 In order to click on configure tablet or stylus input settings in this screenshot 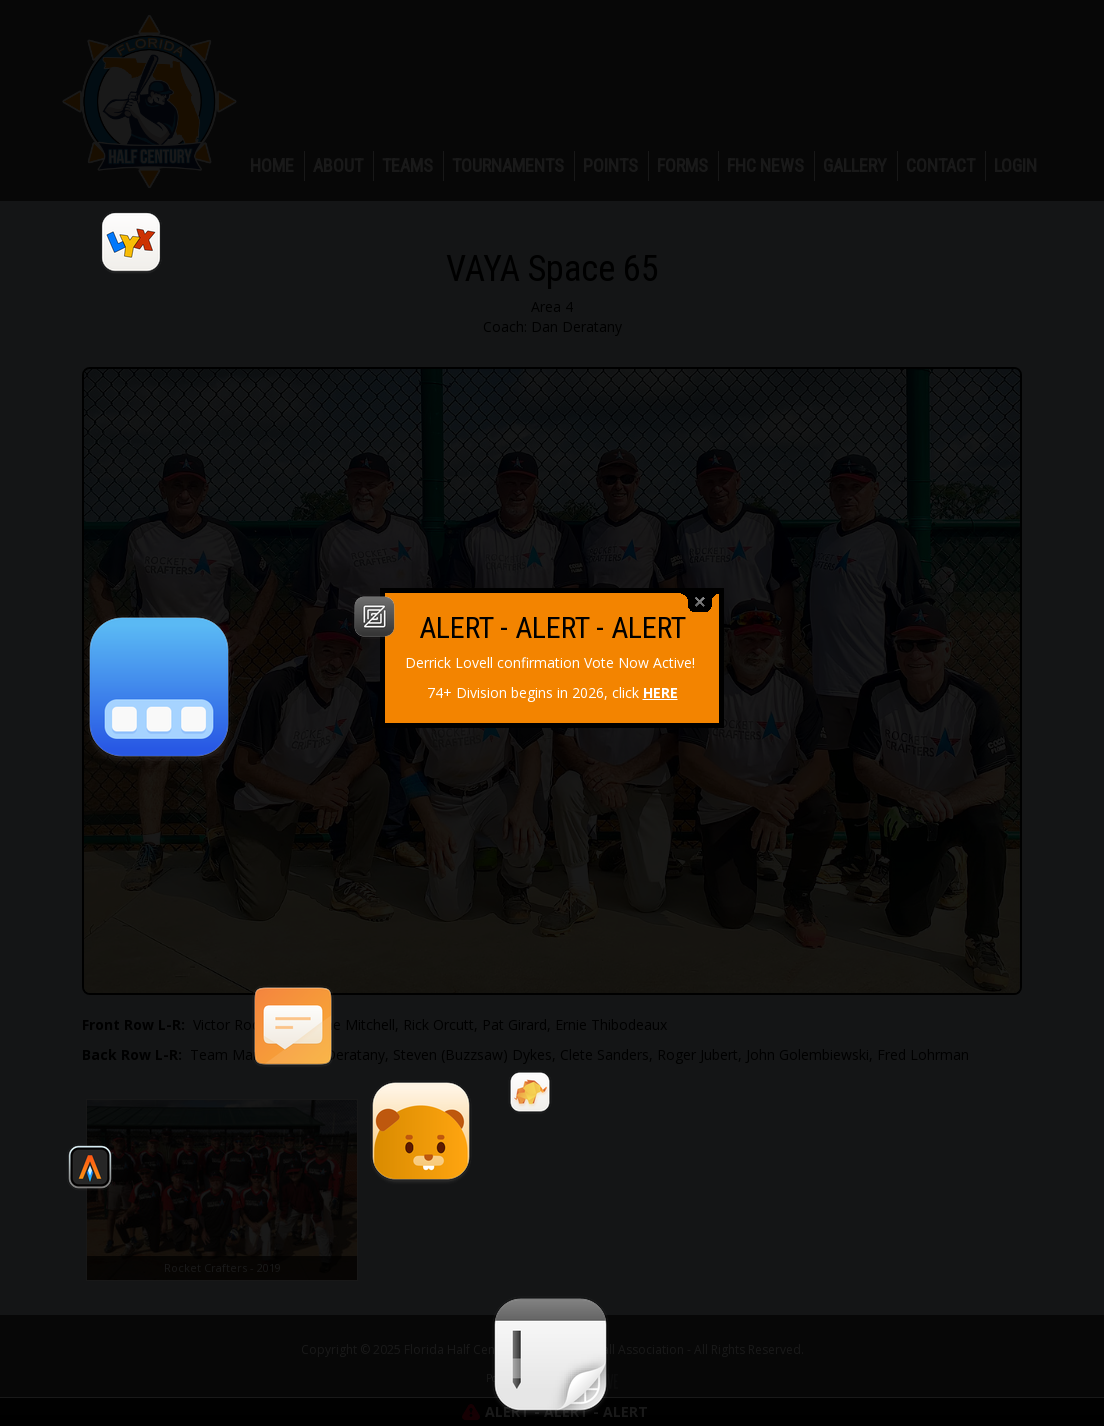, I will do `click(550, 1354)`.